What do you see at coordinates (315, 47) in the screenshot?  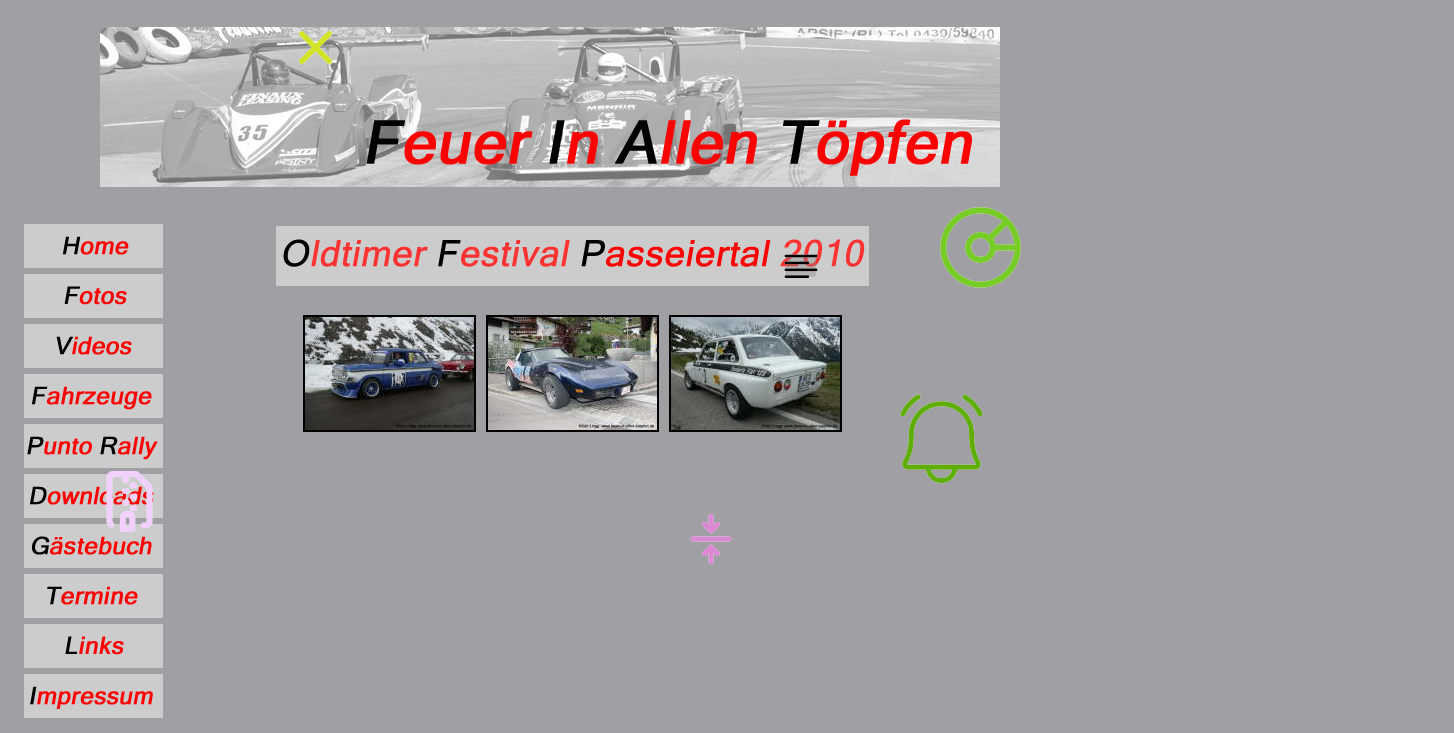 I see `close the current window or dialog` at bounding box center [315, 47].